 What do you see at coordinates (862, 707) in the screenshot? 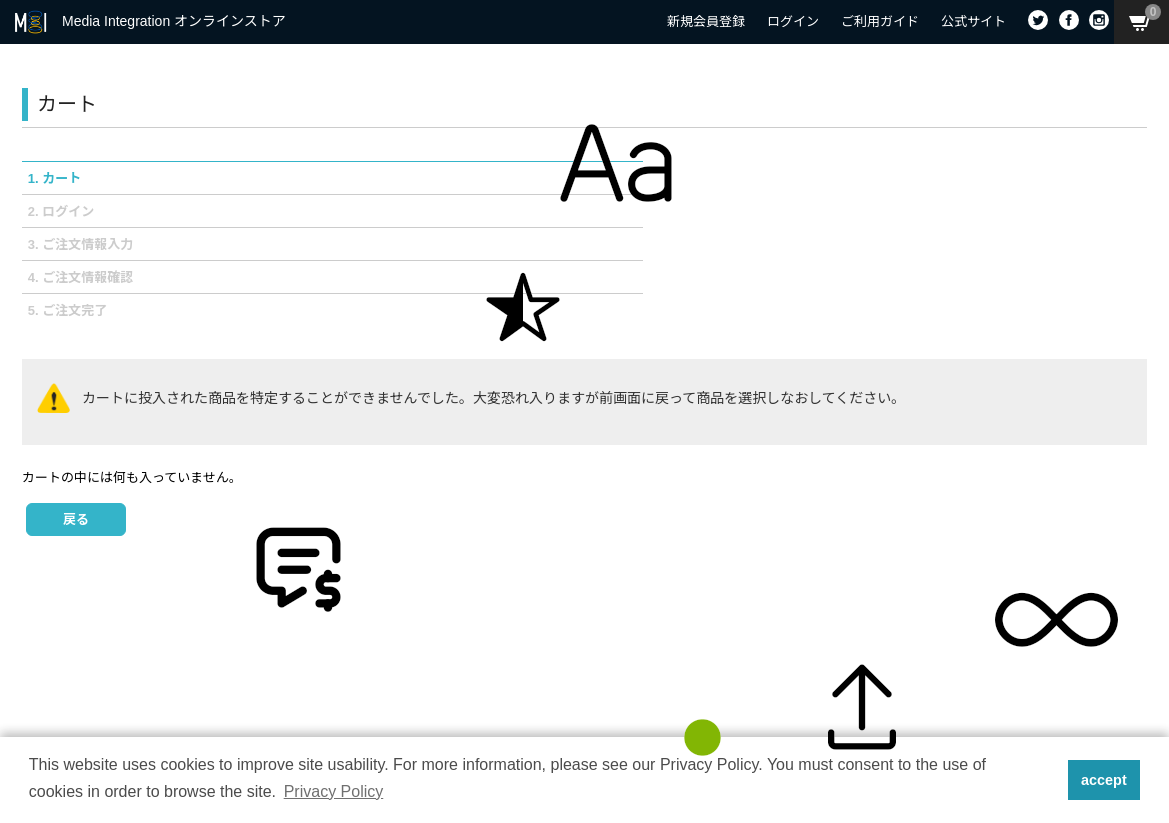
I see `upload a file or document` at bounding box center [862, 707].